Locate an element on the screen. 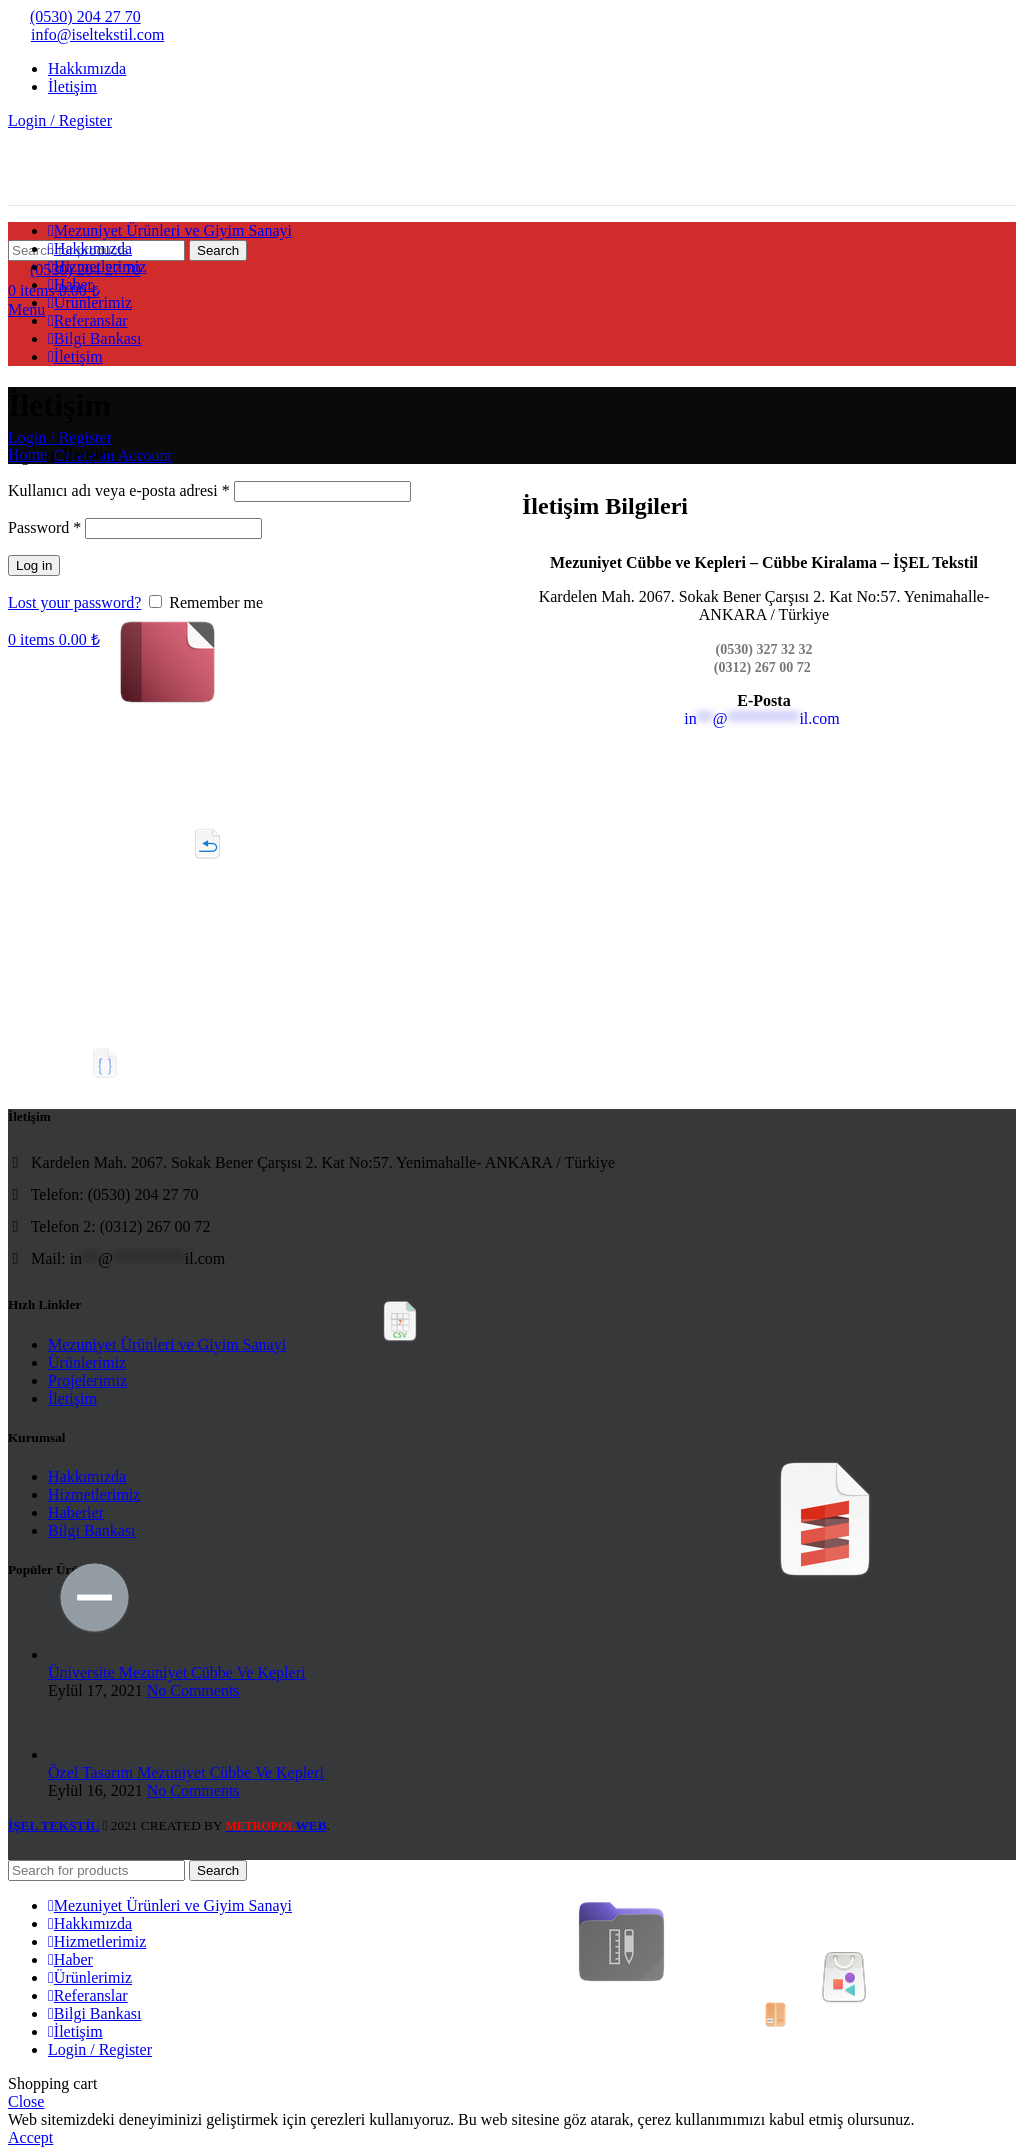 The height and width of the screenshot is (2155, 1024). a CSS stylesheet file is located at coordinates (105, 1063).